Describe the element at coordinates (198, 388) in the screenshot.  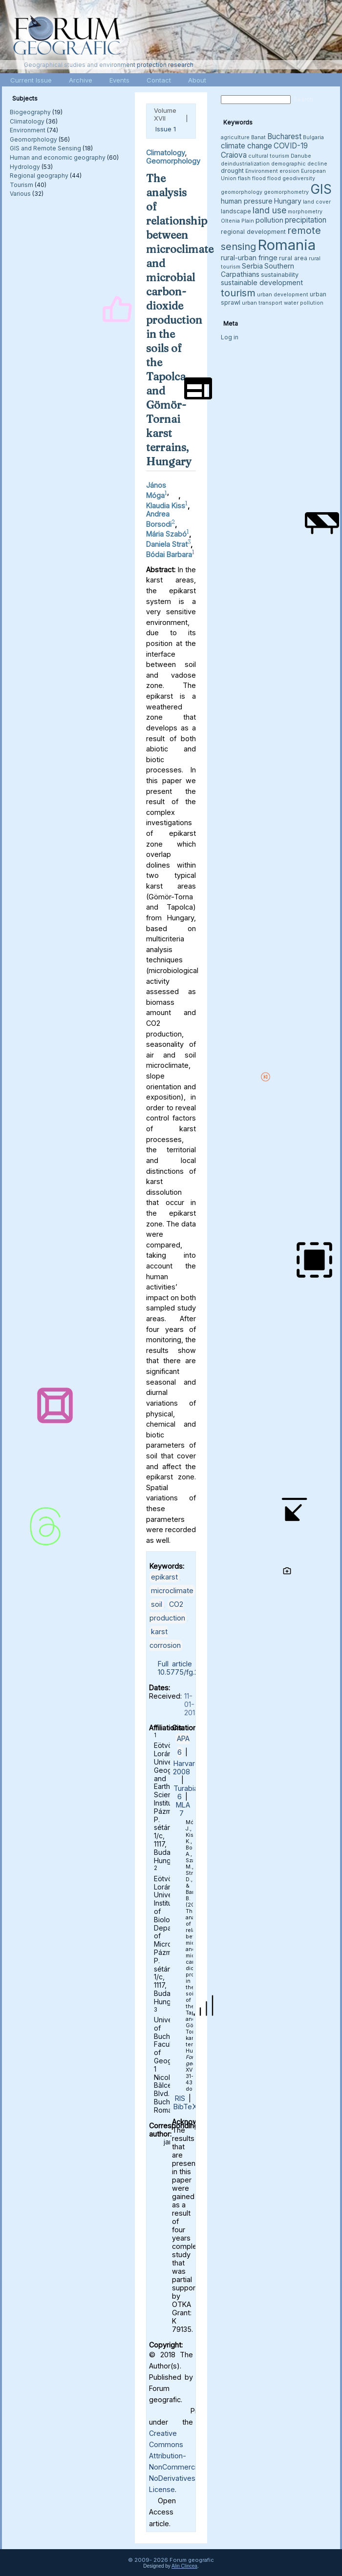
I see `open web browser` at that location.